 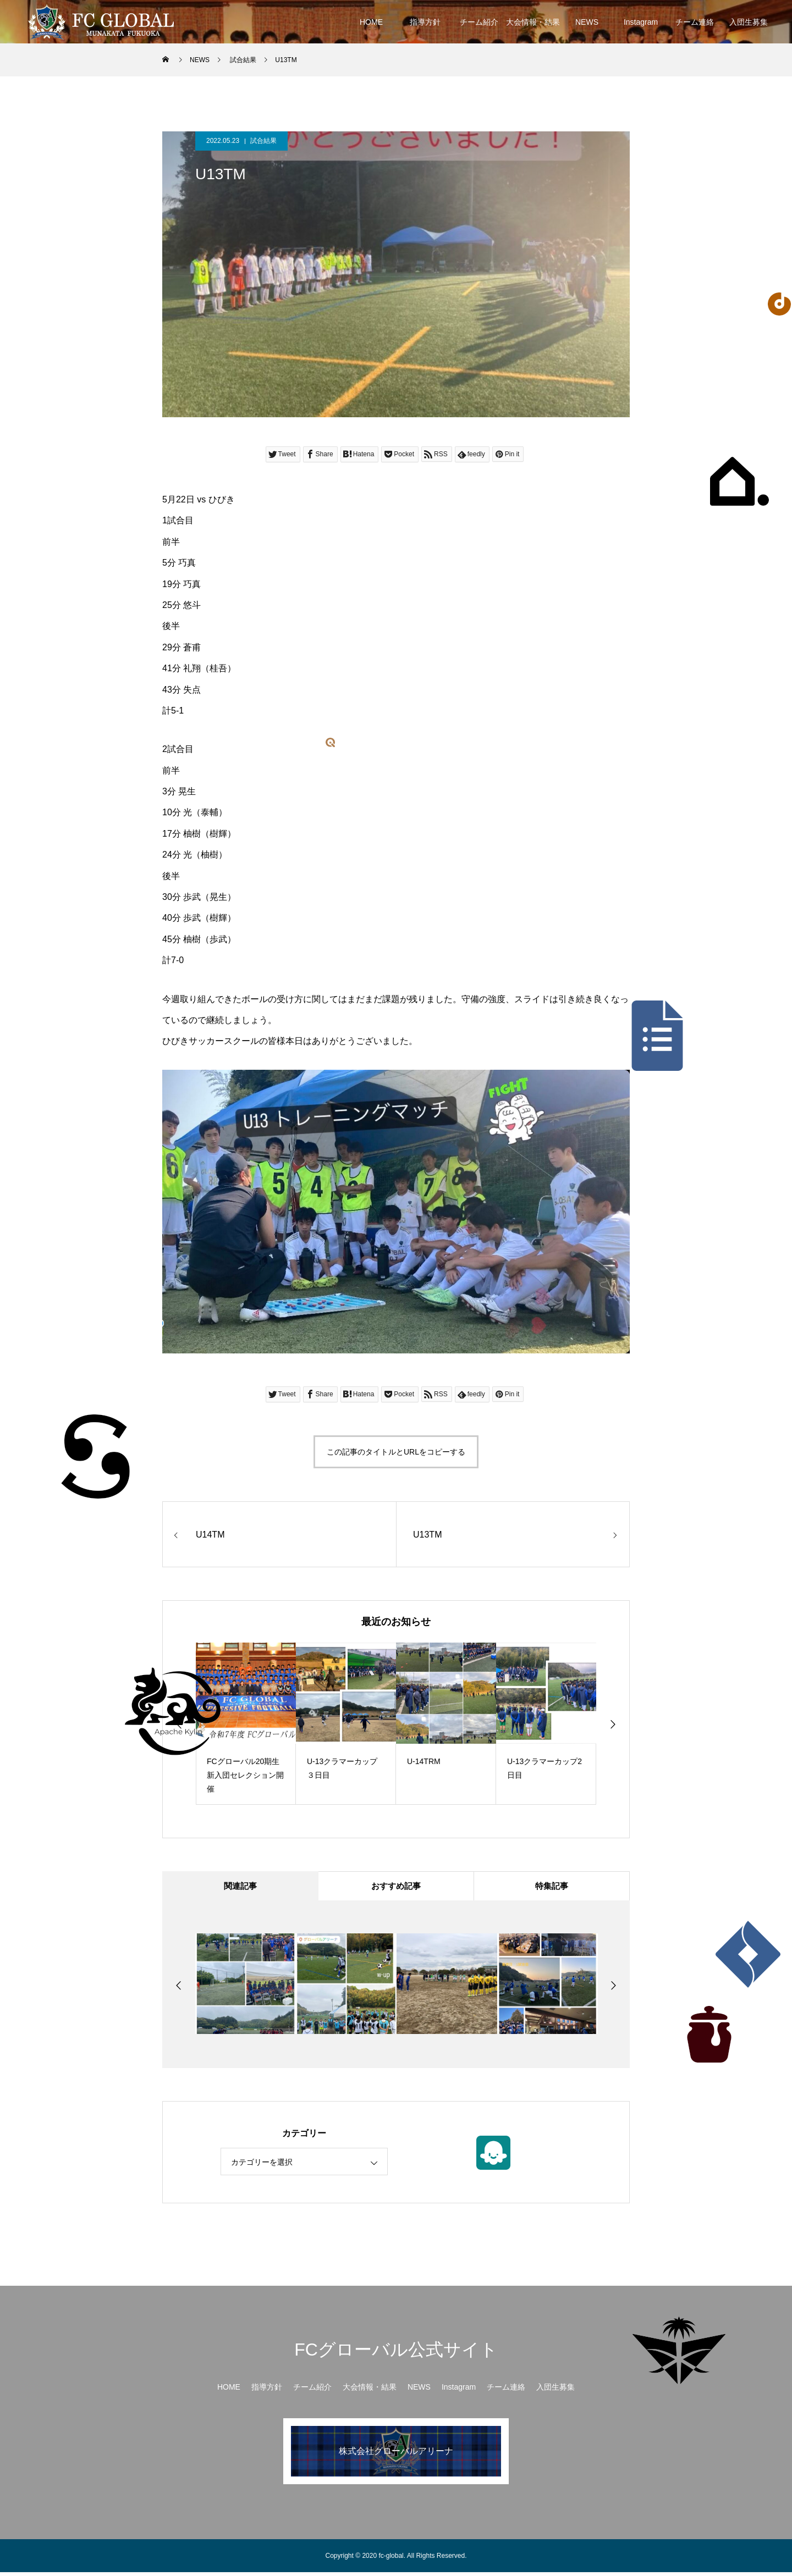 What do you see at coordinates (748, 1954) in the screenshot?
I see `open Jira Software for project tracking` at bounding box center [748, 1954].